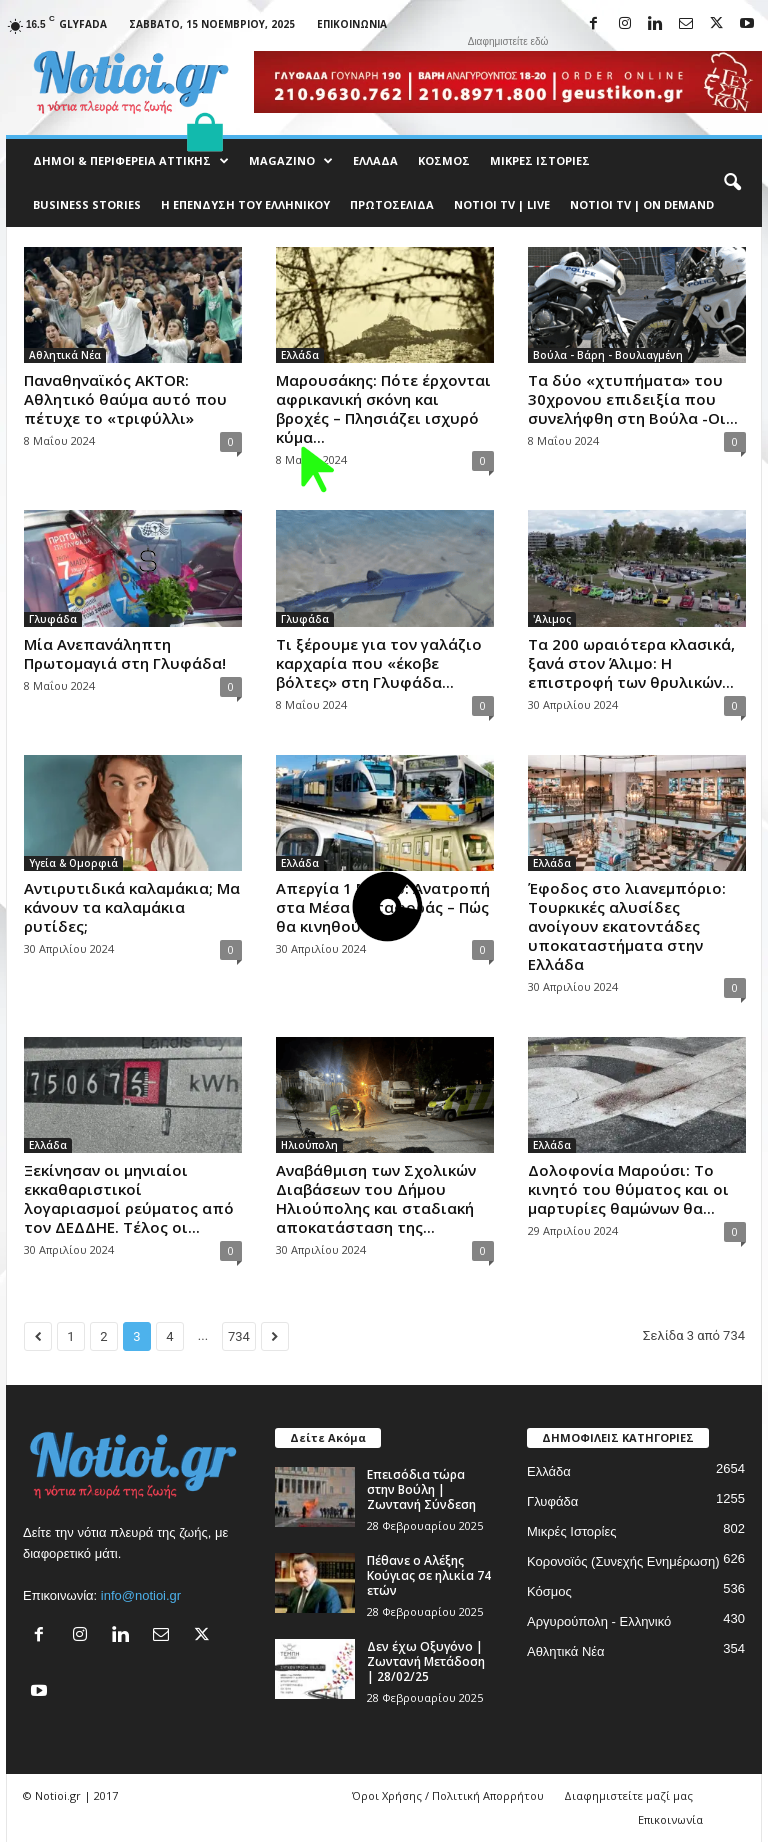  I want to click on view your shopping bag, so click(205, 132).